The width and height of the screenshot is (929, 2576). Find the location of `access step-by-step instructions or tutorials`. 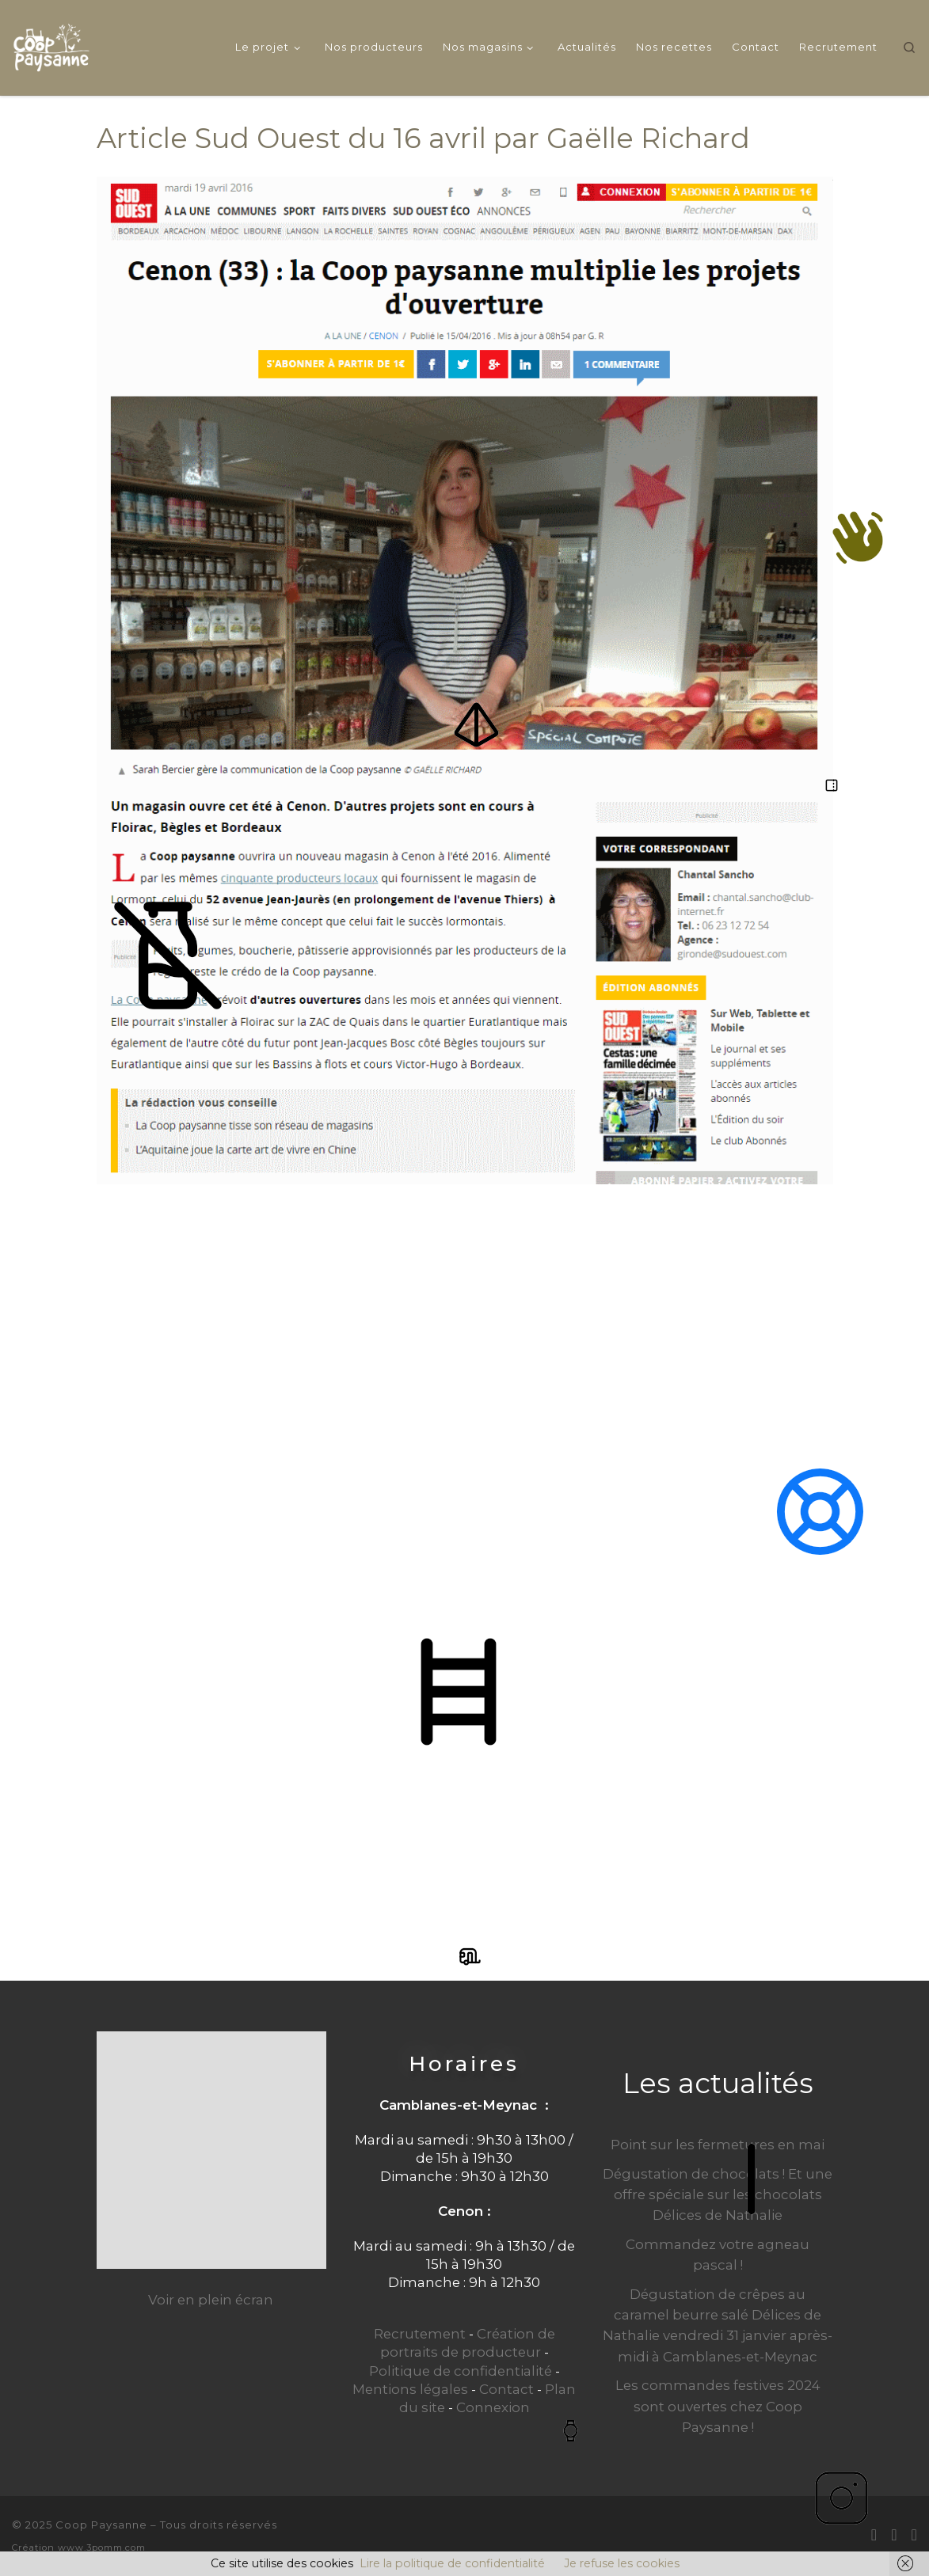

access step-by-step instructions or tutorials is located at coordinates (459, 1692).